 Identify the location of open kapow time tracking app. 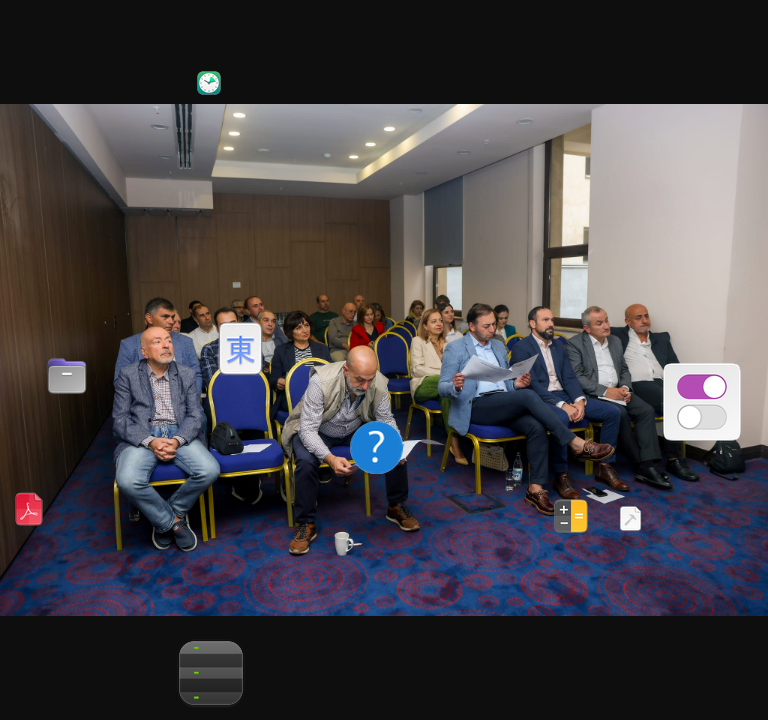
(209, 83).